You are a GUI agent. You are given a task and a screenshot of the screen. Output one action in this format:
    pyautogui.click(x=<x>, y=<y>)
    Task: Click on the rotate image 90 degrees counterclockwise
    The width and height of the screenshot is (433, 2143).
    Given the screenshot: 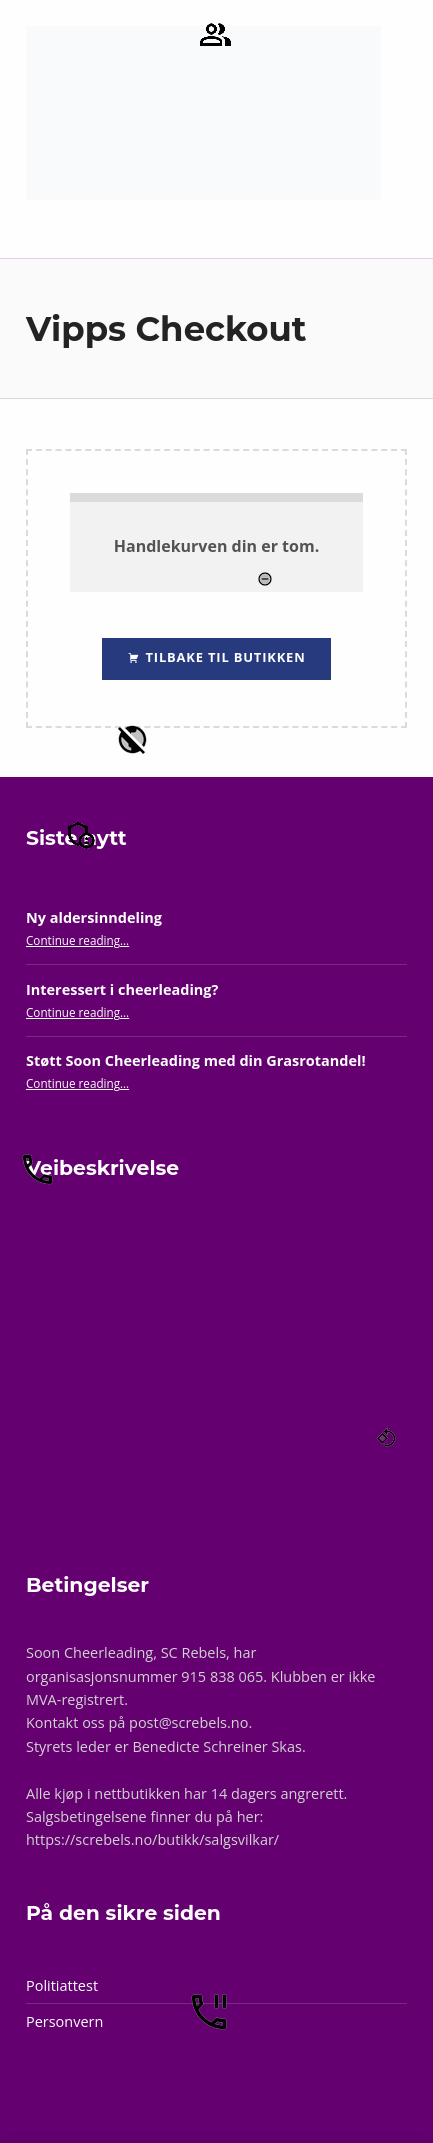 What is the action you would take?
    pyautogui.click(x=386, y=1437)
    